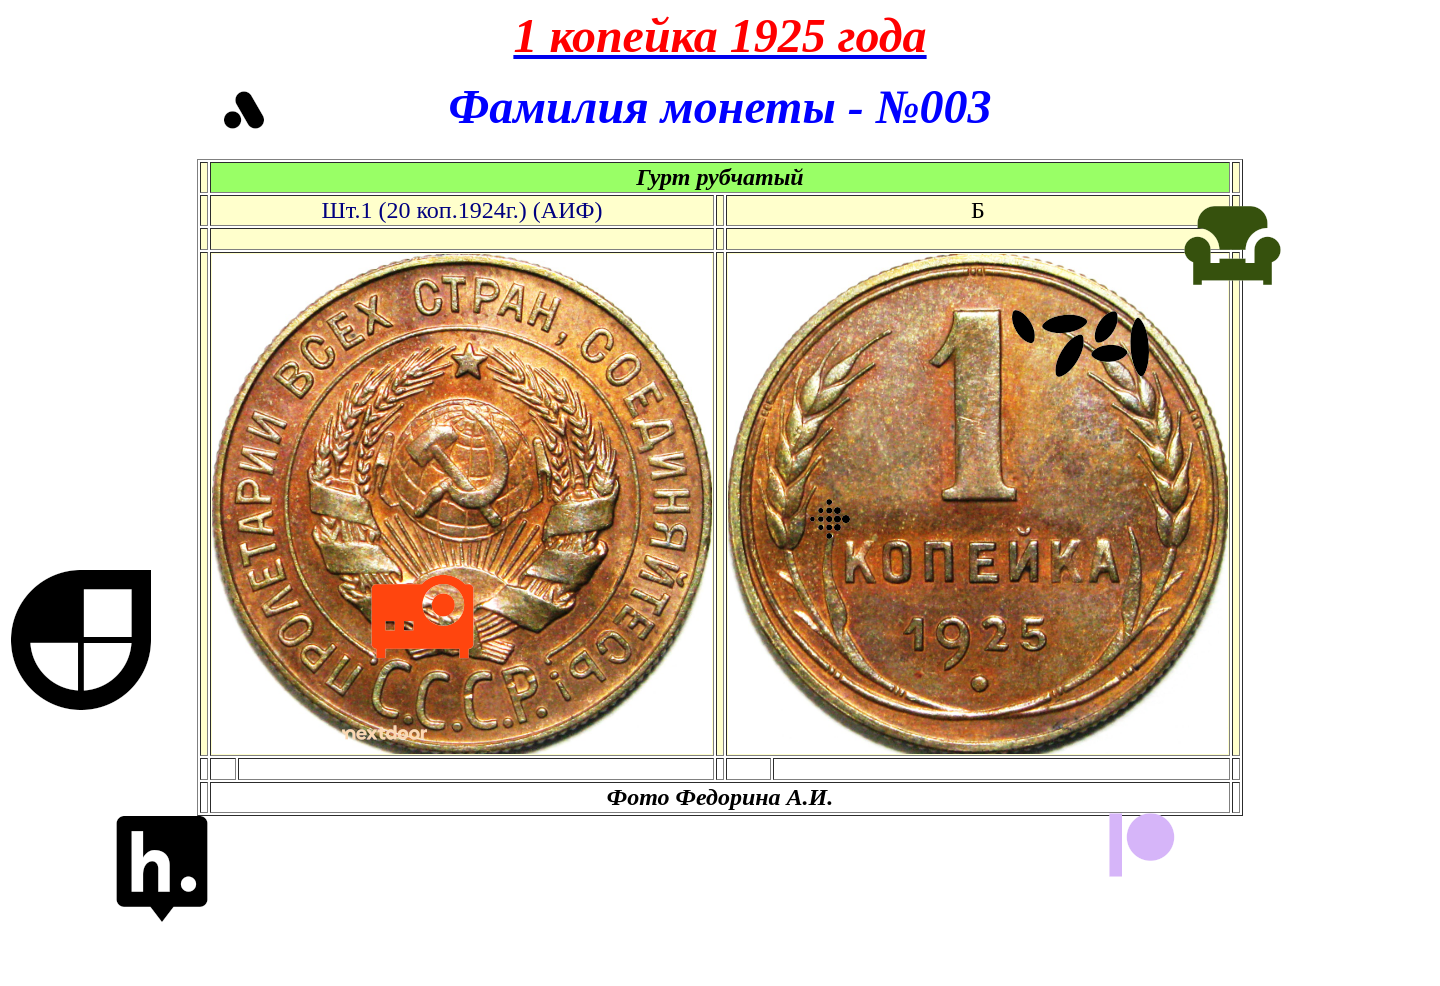  I want to click on open the Fitbit app, so click(830, 519).